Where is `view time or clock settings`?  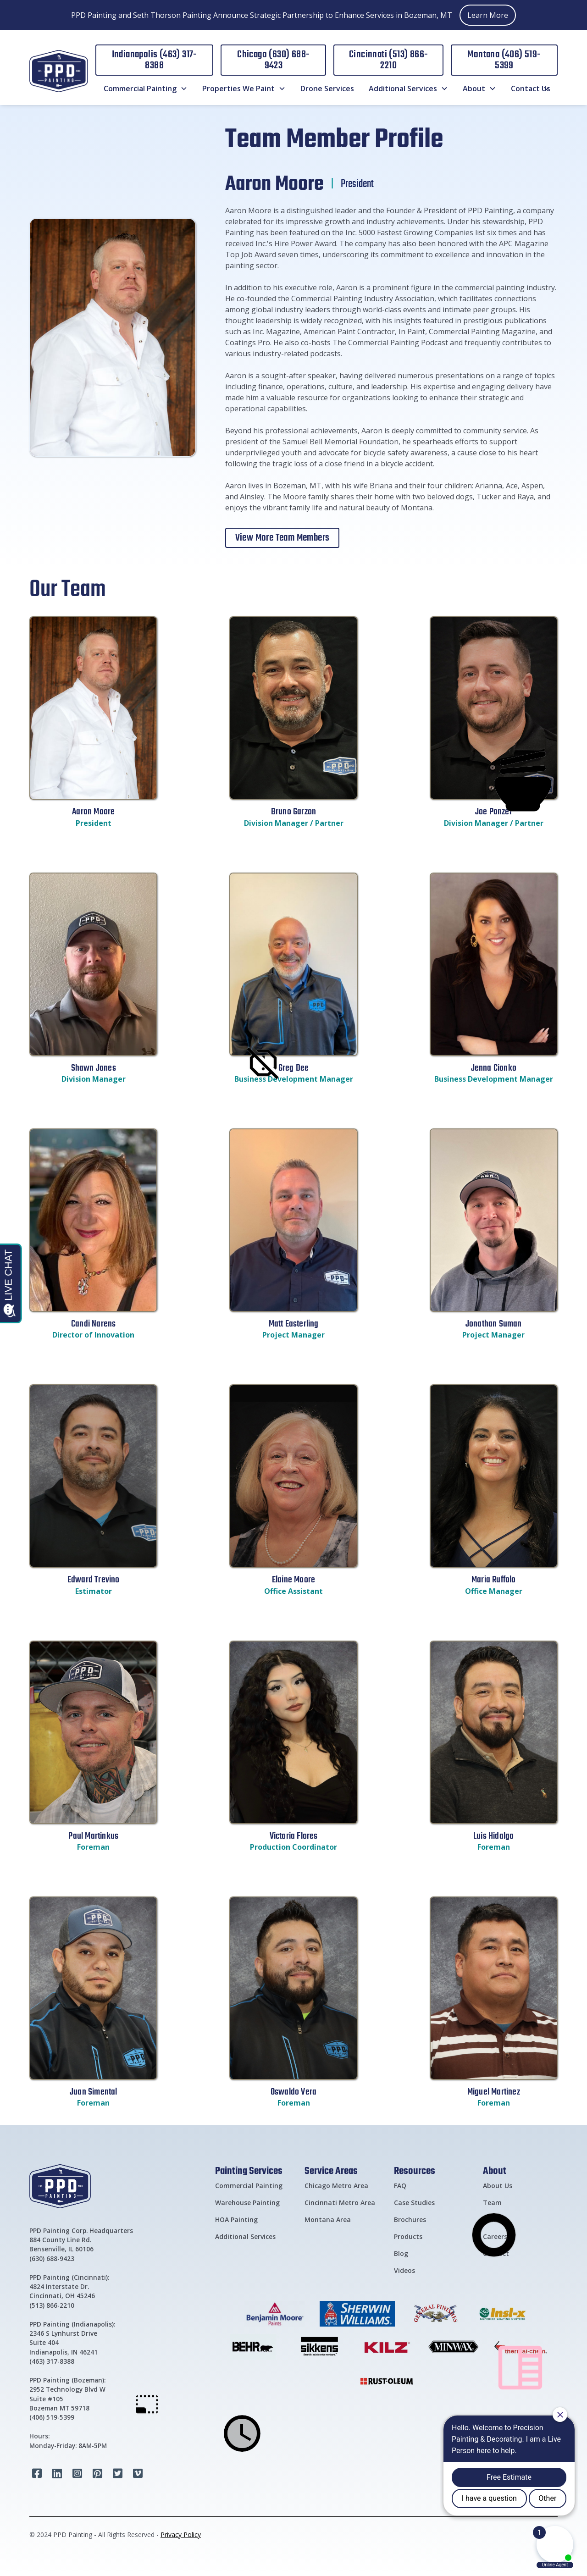
view time or clock settings is located at coordinates (242, 2433).